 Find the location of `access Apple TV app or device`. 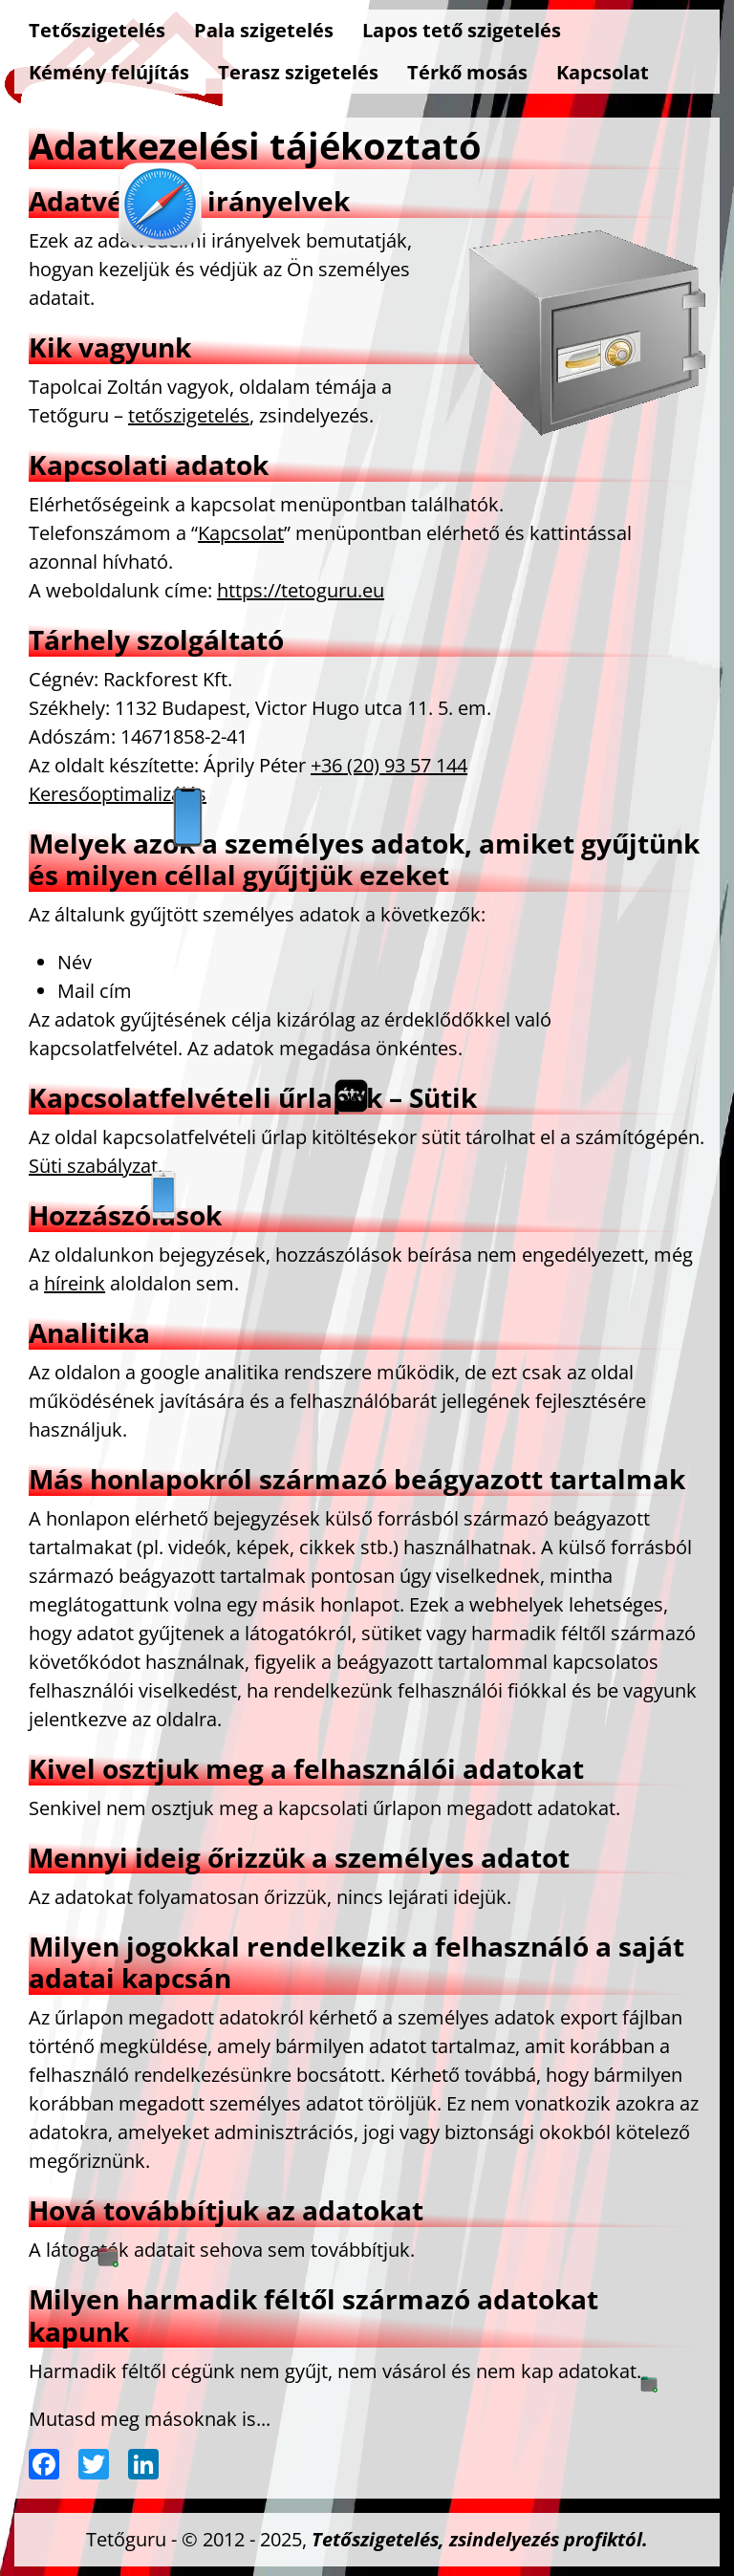

access Apple TV app or device is located at coordinates (351, 1095).